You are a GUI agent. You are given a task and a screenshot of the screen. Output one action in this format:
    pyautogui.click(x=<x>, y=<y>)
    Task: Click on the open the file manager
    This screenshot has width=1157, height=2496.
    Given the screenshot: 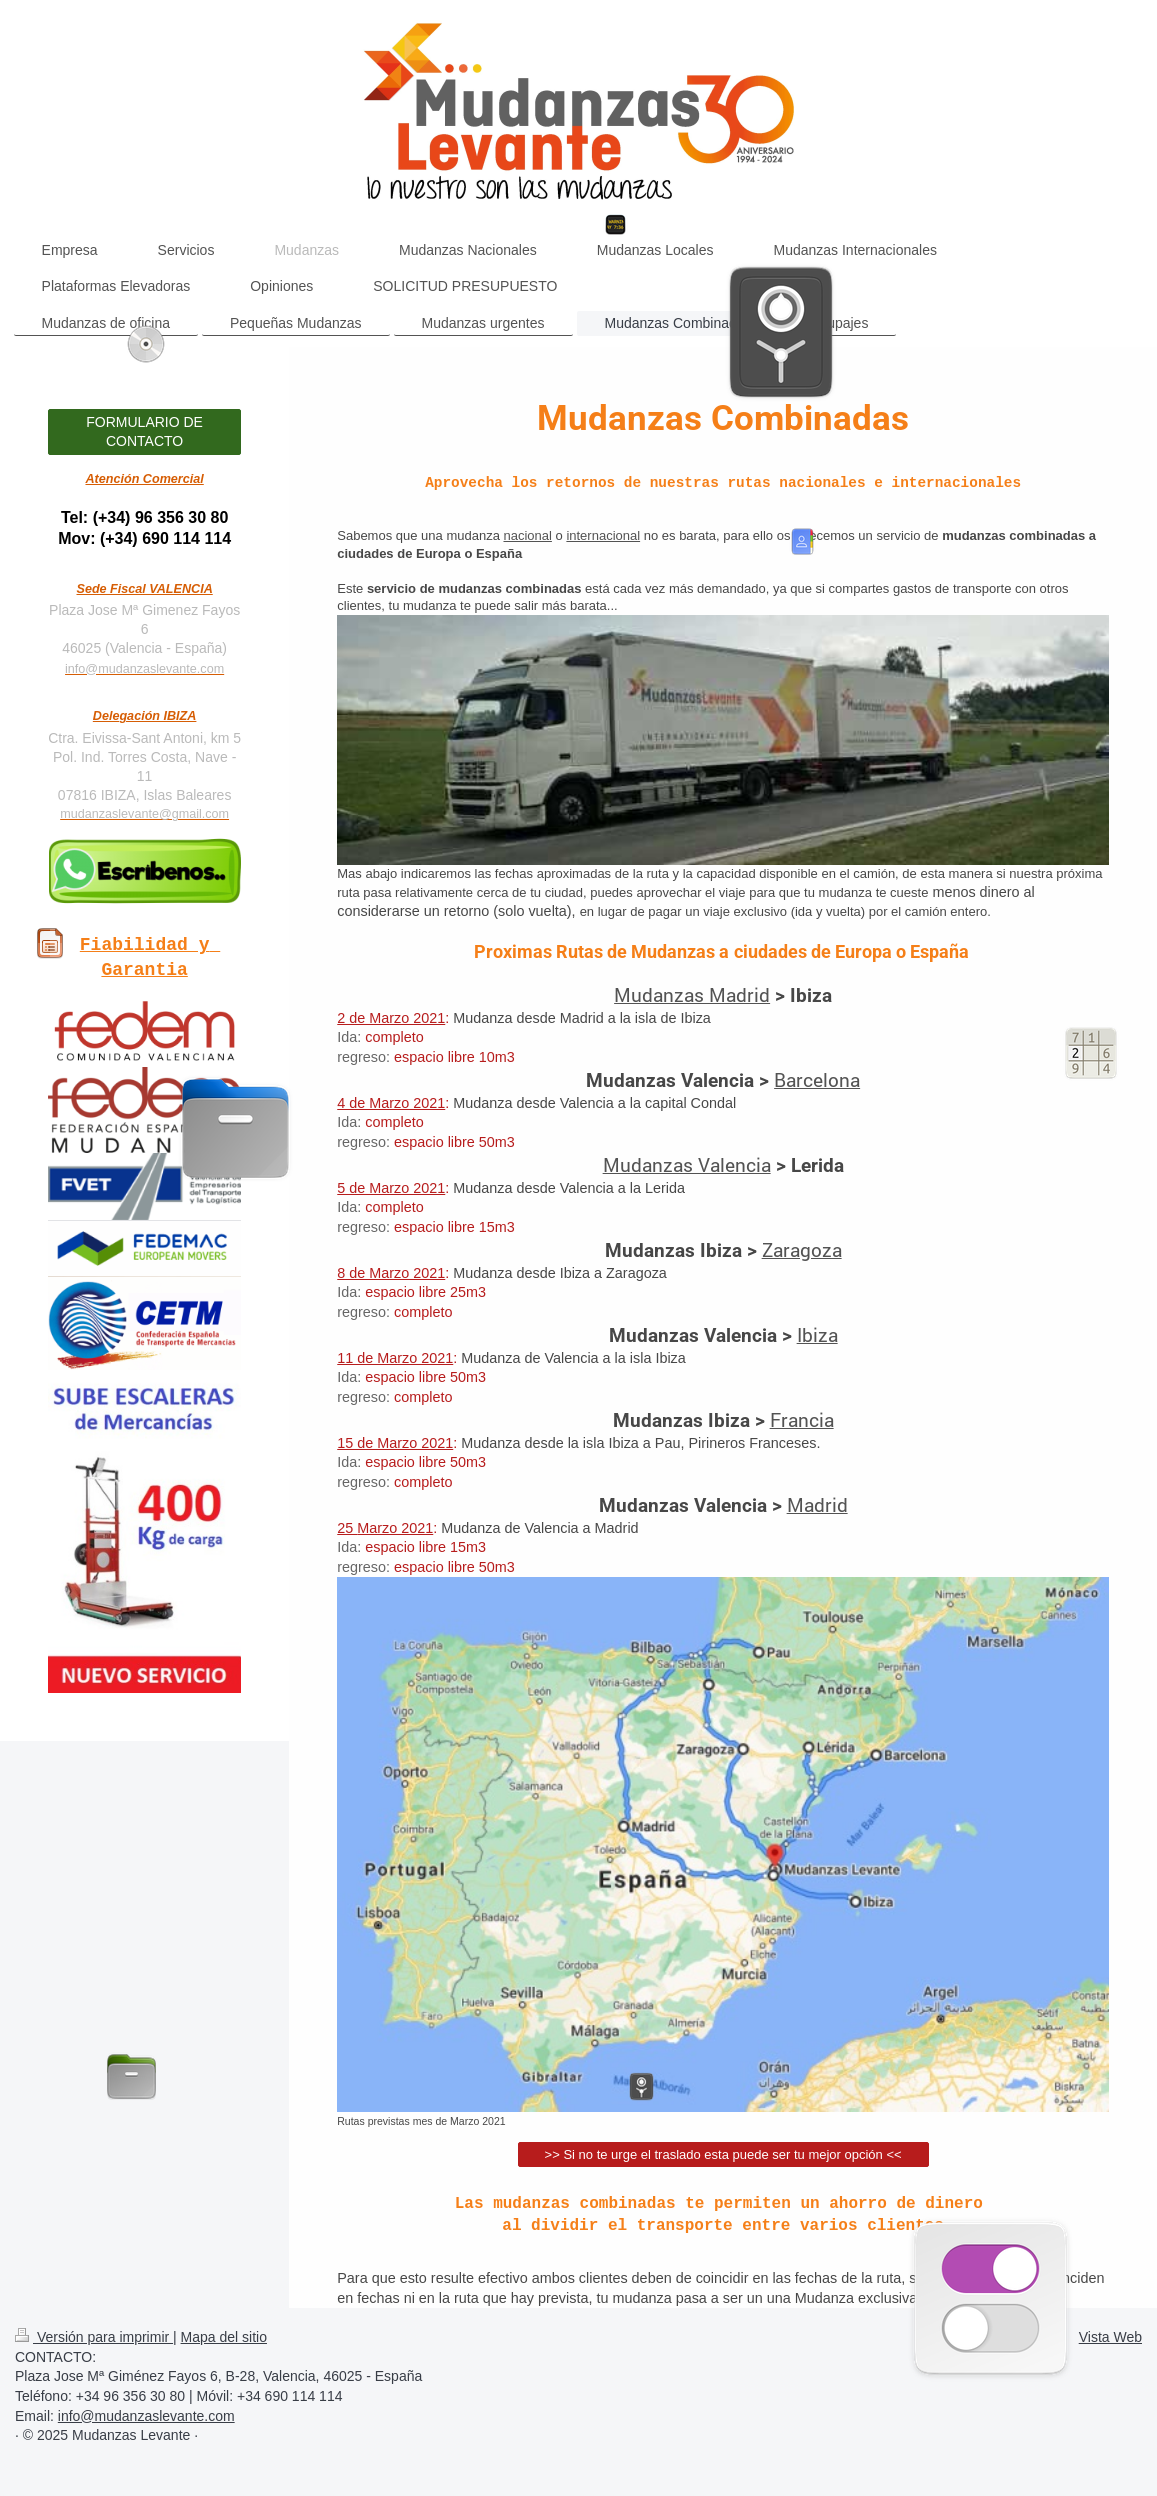 What is the action you would take?
    pyautogui.click(x=131, y=2076)
    